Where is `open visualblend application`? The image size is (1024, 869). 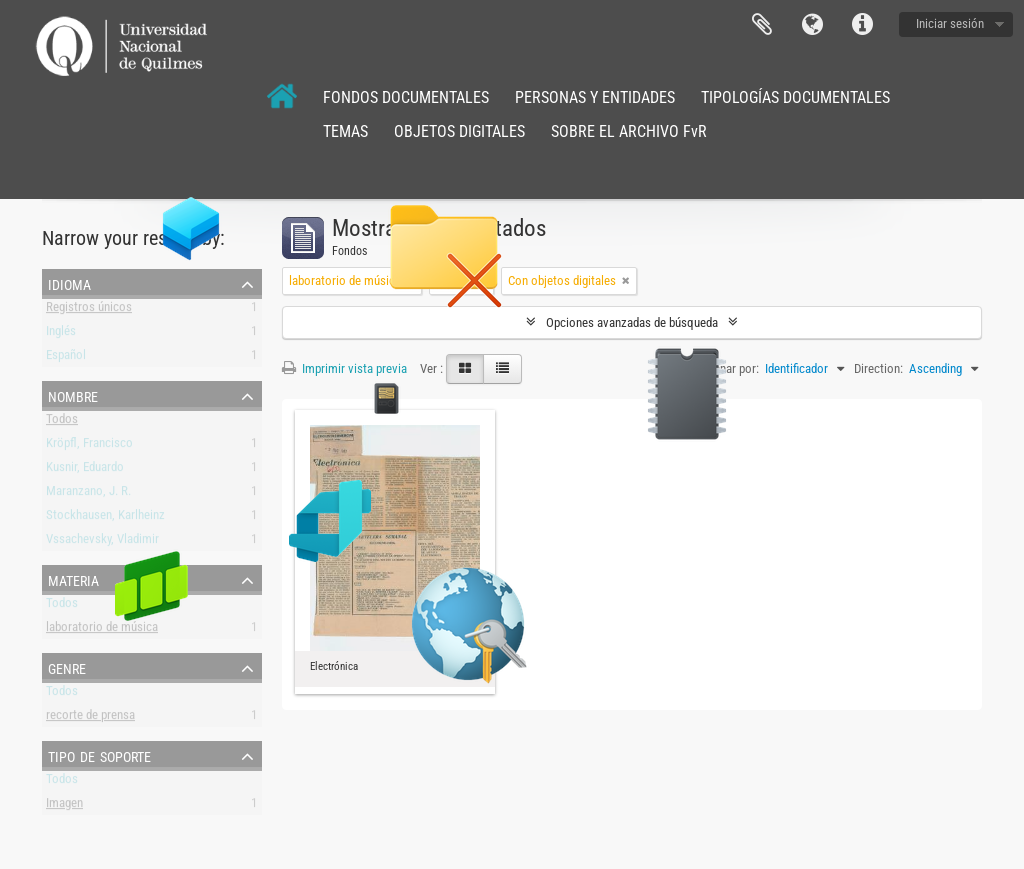
open visualblend application is located at coordinates (330, 521).